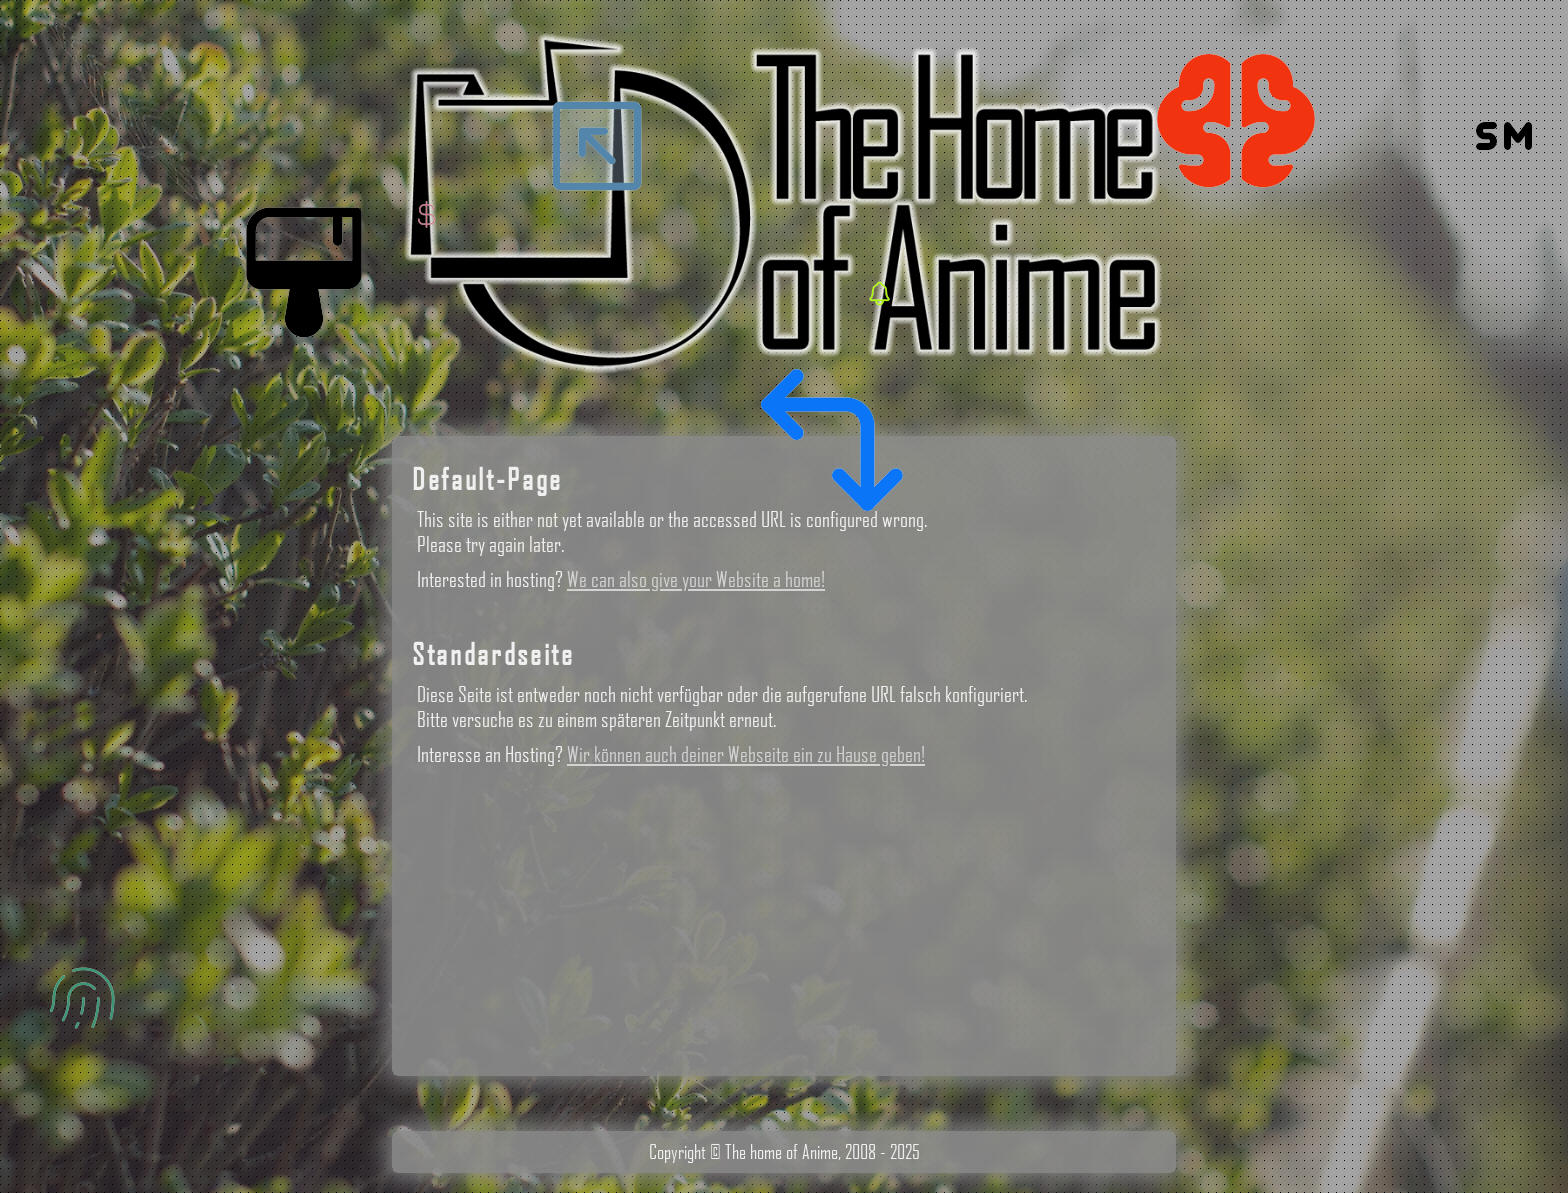 The image size is (1568, 1193). What do you see at coordinates (1236, 122) in the screenshot?
I see `access AI or machine learning features` at bounding box center [1236, 122].